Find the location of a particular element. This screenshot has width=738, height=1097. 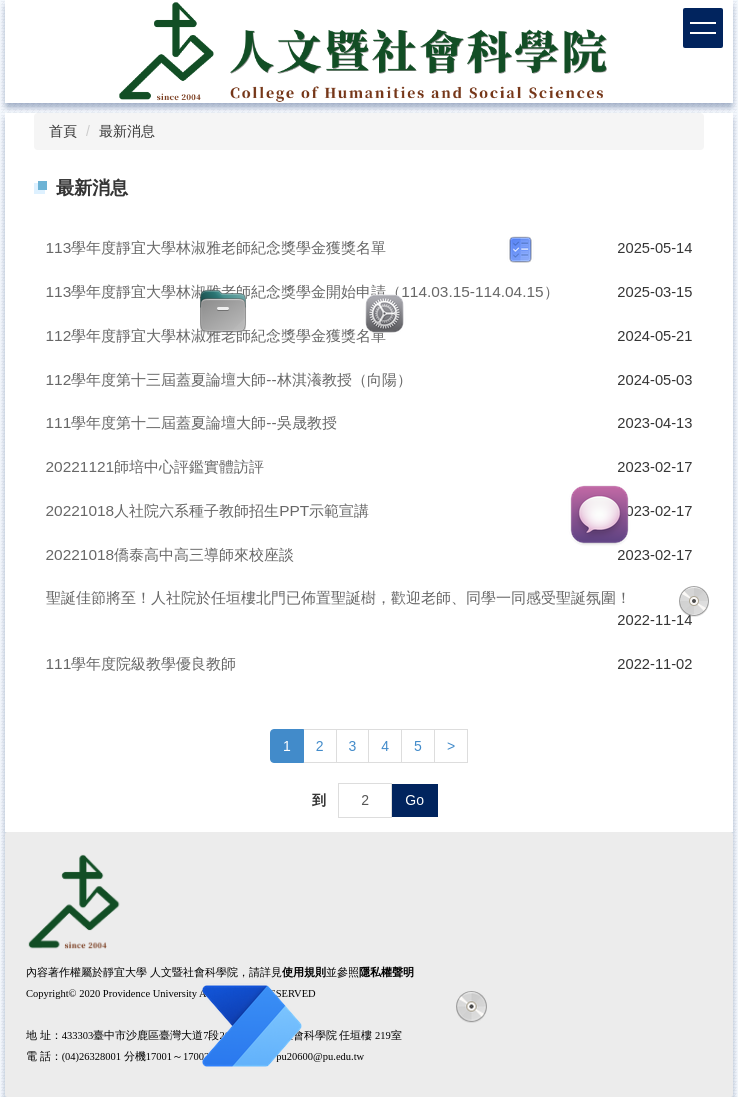

open microsoft power automate is located at coordinates (252, 1026).